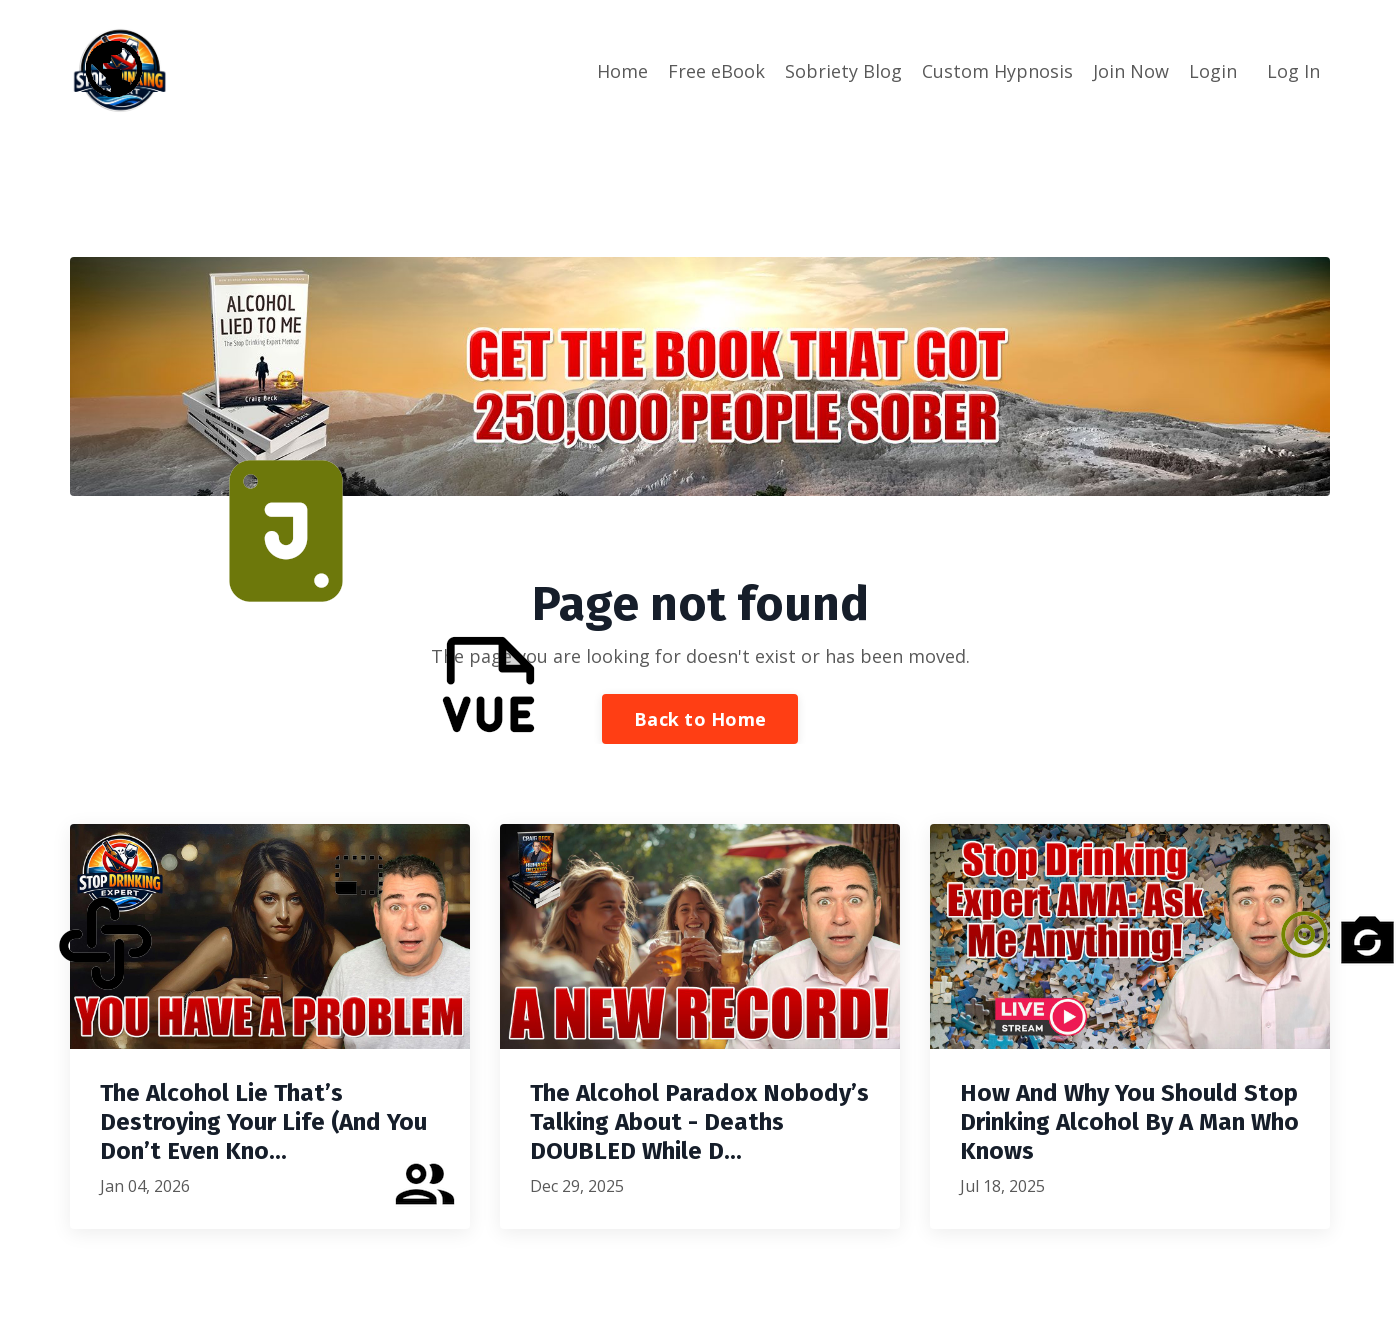 The width and height of the screenshot is (1400, 1344). Describe the element at coordinates (490, 688) in the screenshot. I see `a Vue.js file in your project` at that location.